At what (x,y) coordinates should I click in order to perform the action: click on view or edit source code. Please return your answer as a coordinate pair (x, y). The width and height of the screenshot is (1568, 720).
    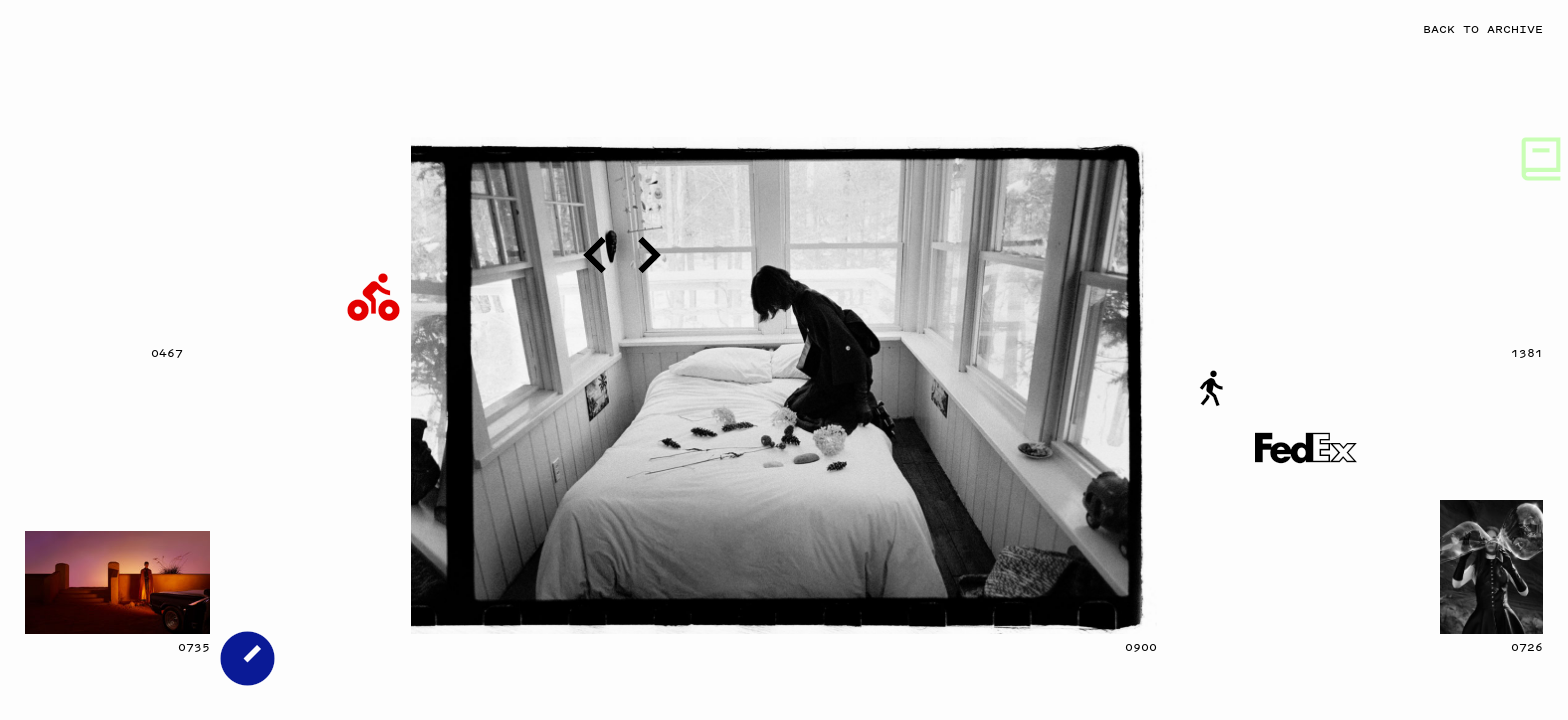
    Looking at the image, I should click on (622, 255).